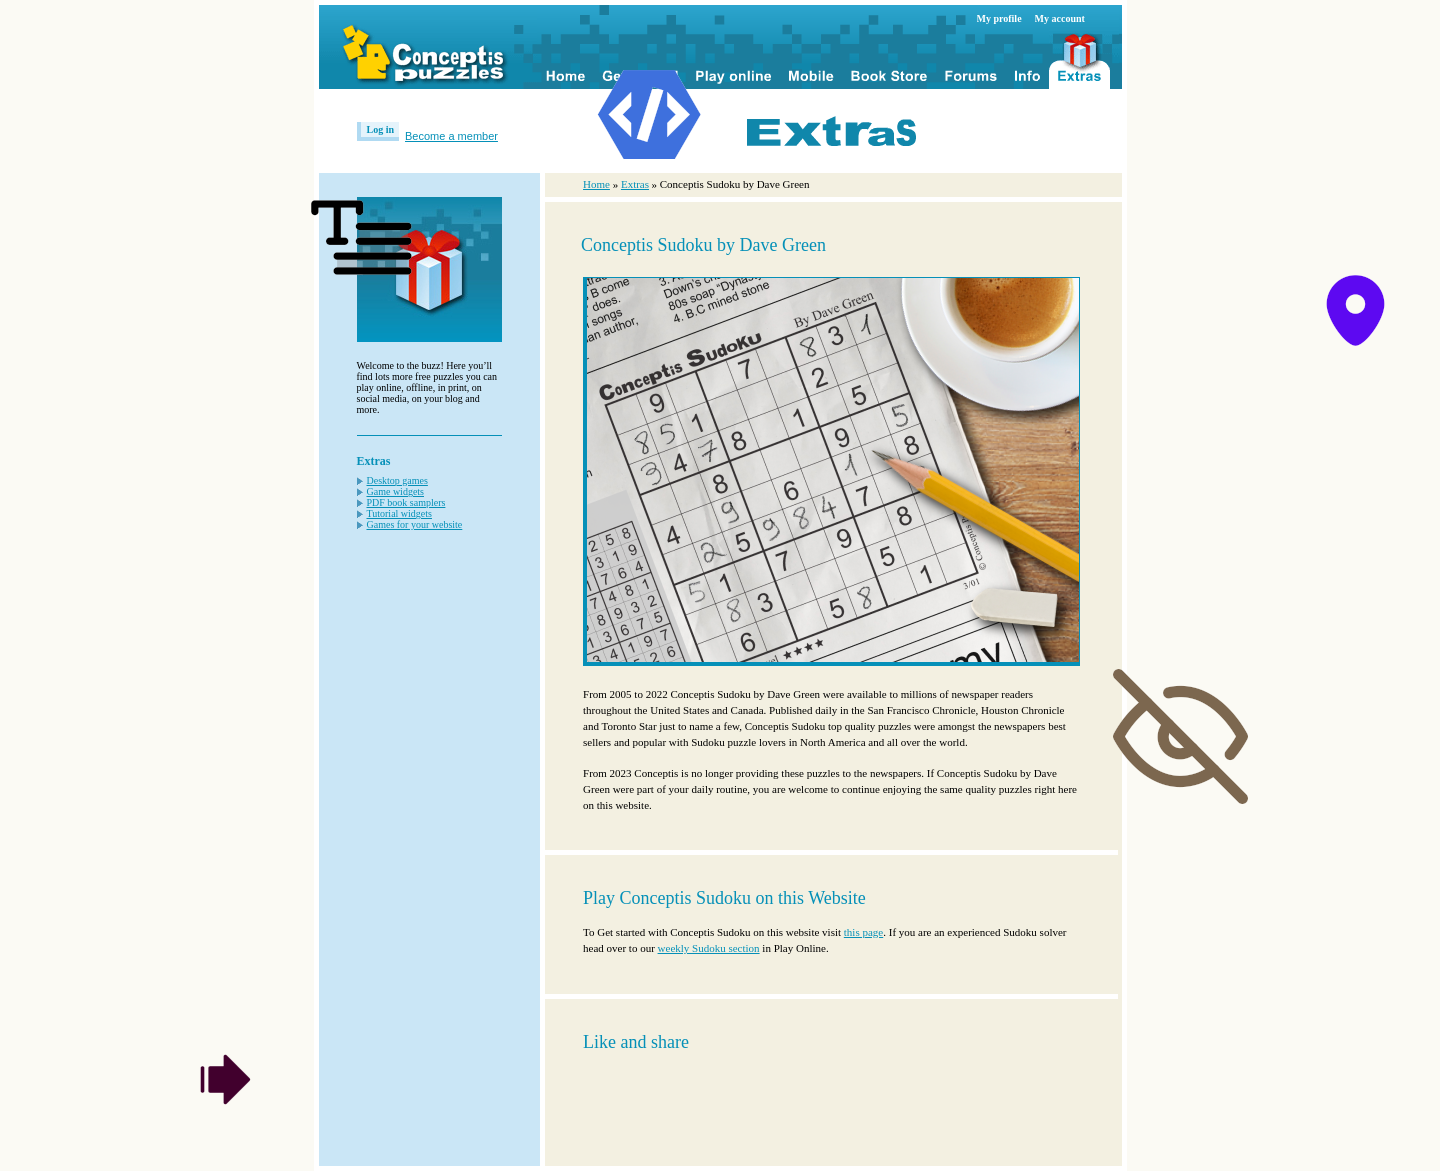 The height and width of the screenshot is (1171, 1440). What do you see at coordinates (1355, 310) in the screenshot?
I see `view or share your current location` at bounding box center [1355, 310].